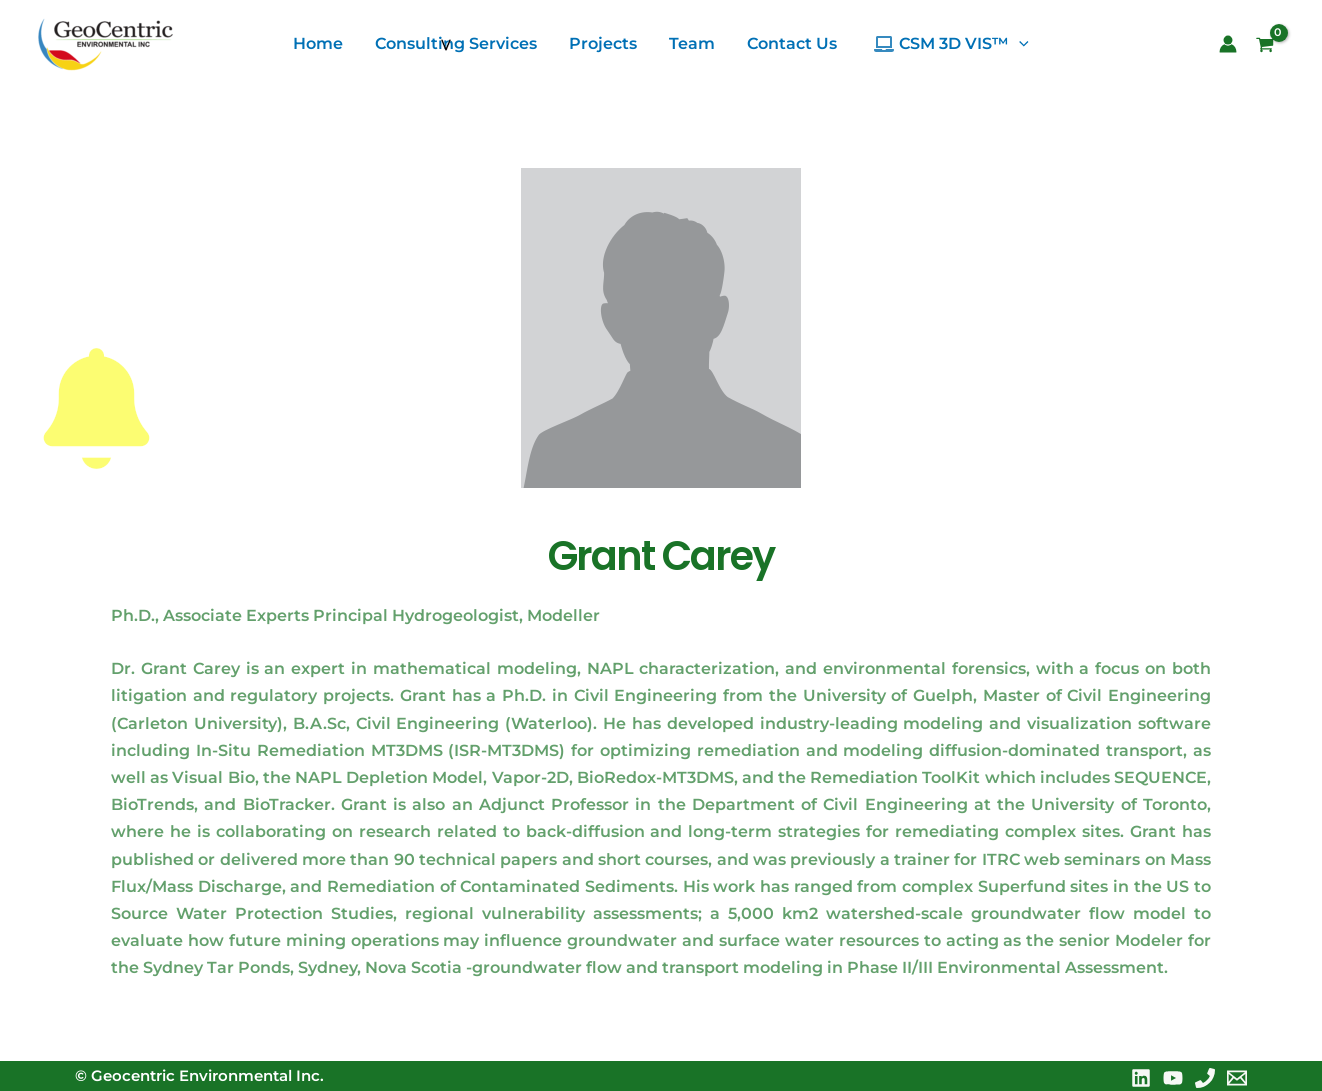 The image size is (1322, 1091). I want to click on indicates a verified or validated status, so click(446, 45).